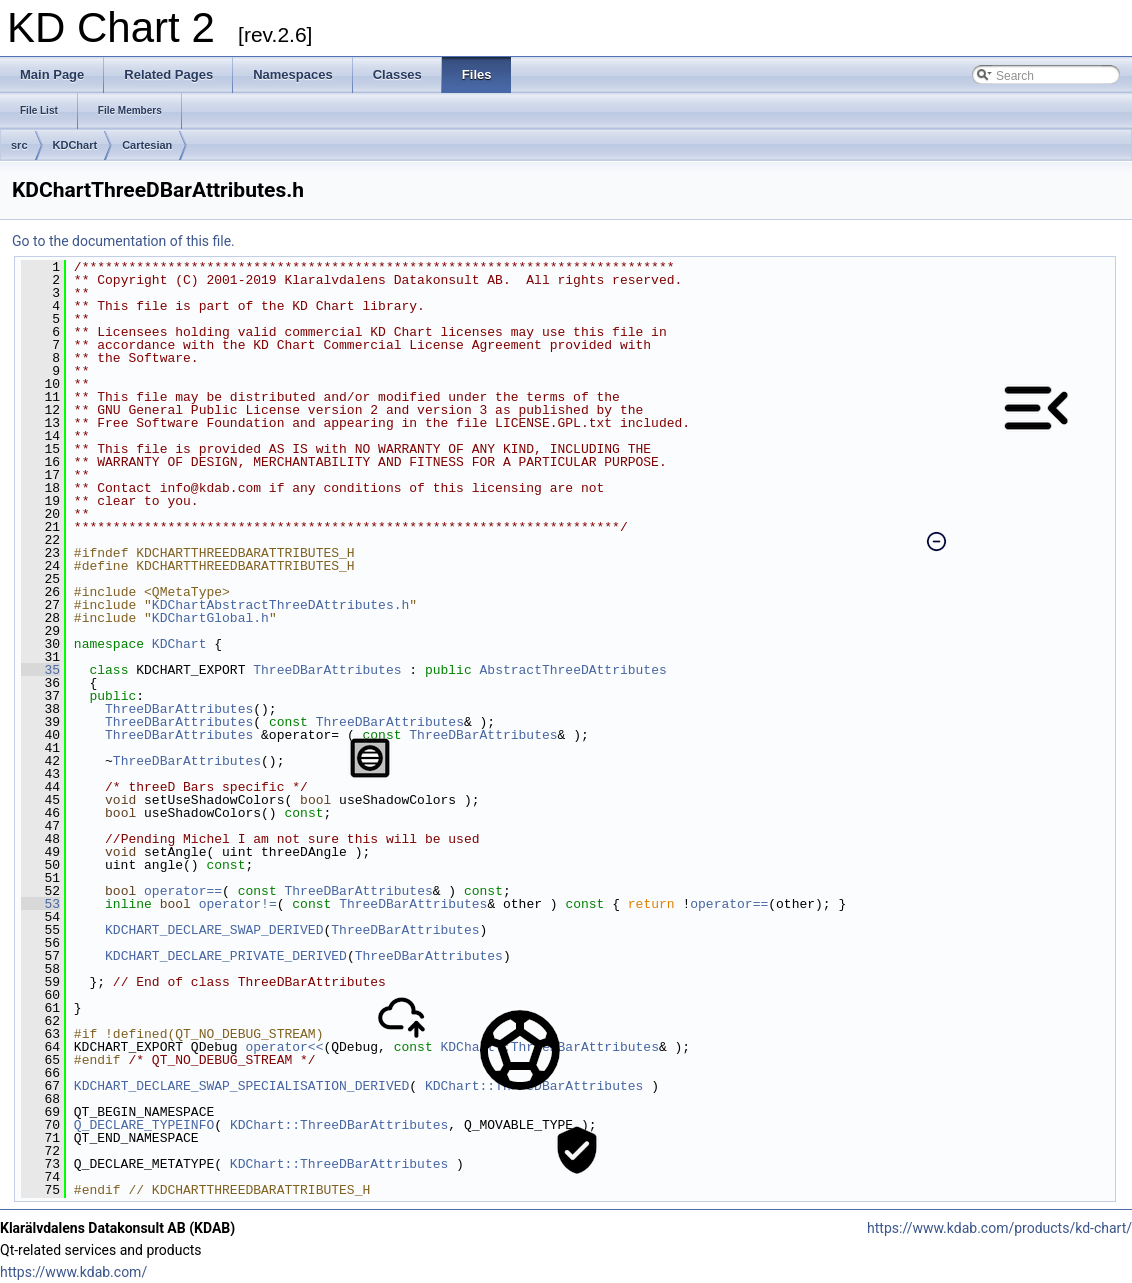 This screenshot has width=1132, height=1283. Describe the element at coordinates (401, 1014) in the screenshot. I see `upload file to cloud storage` at that location.